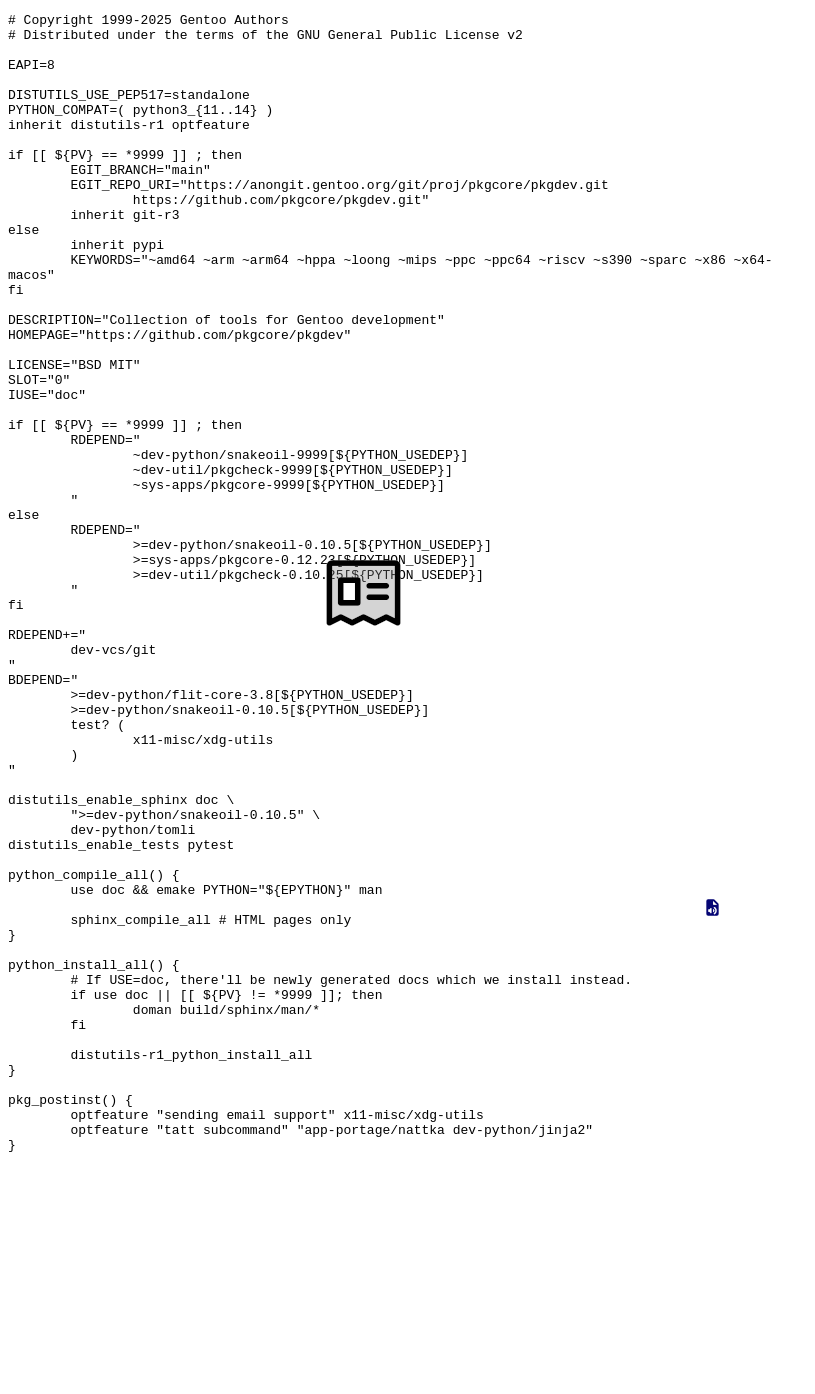 This screenshot has height=1394, width=815. Describe the element at coordinates (712, 907) in the screenshot. I see `open an audio file` at that location.